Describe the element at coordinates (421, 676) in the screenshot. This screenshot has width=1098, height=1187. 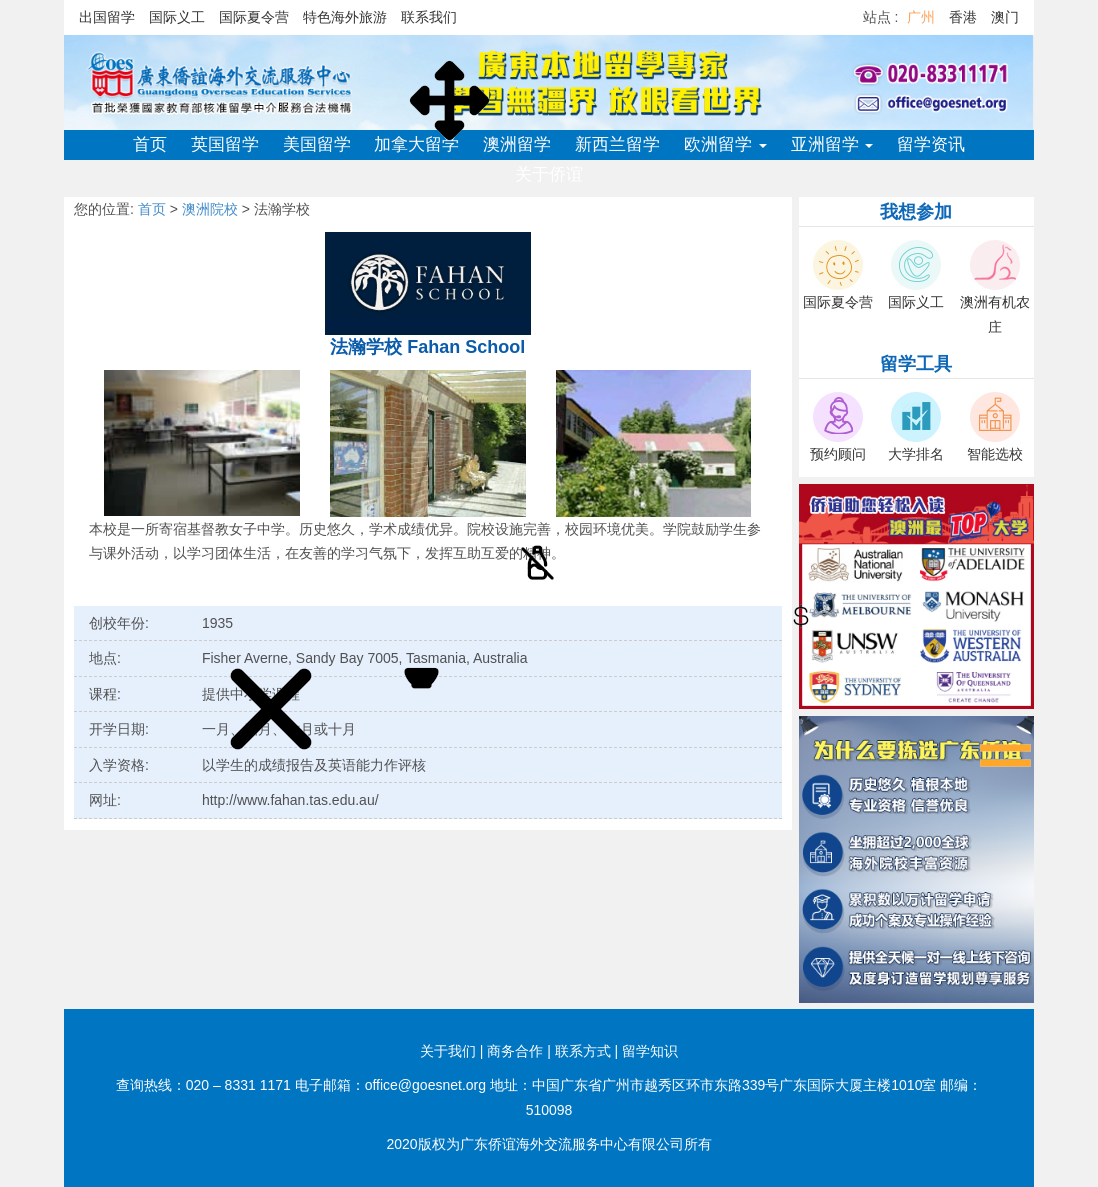
I see `access food or recipe section` at that location.